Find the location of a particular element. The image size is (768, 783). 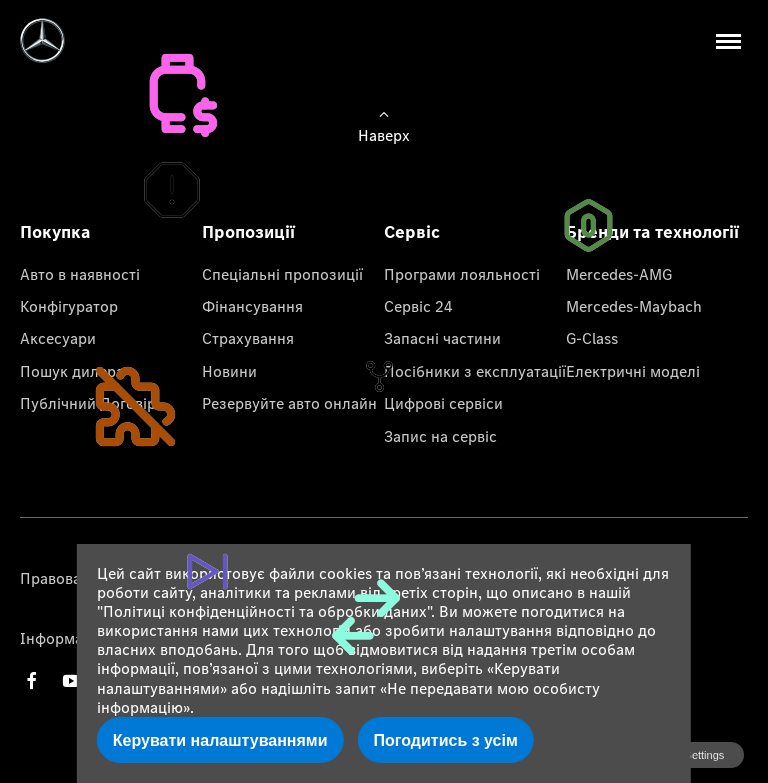

swap or exchange items is located at coordinates (366, 617).